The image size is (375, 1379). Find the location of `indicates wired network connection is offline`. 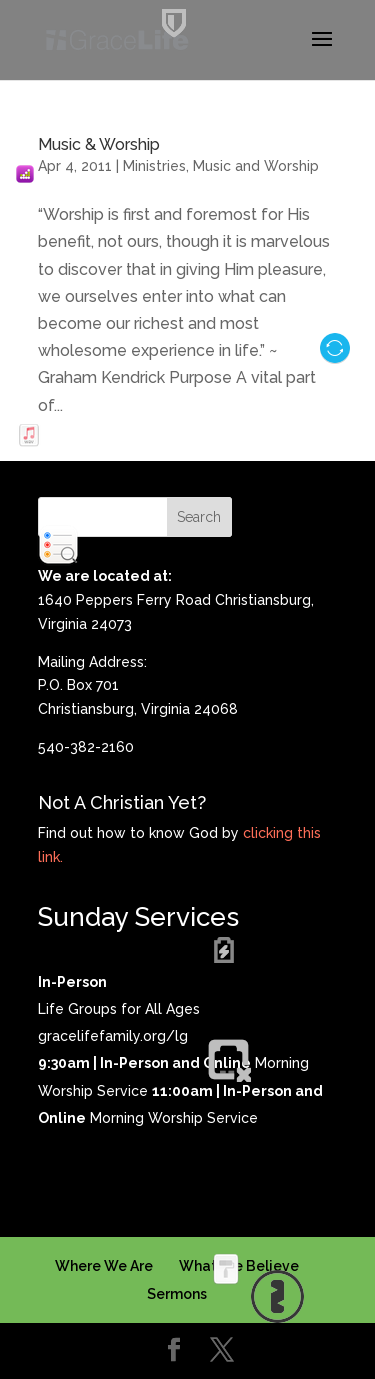

indicates wired network connection is offline is located at coordinates (228, 1059).